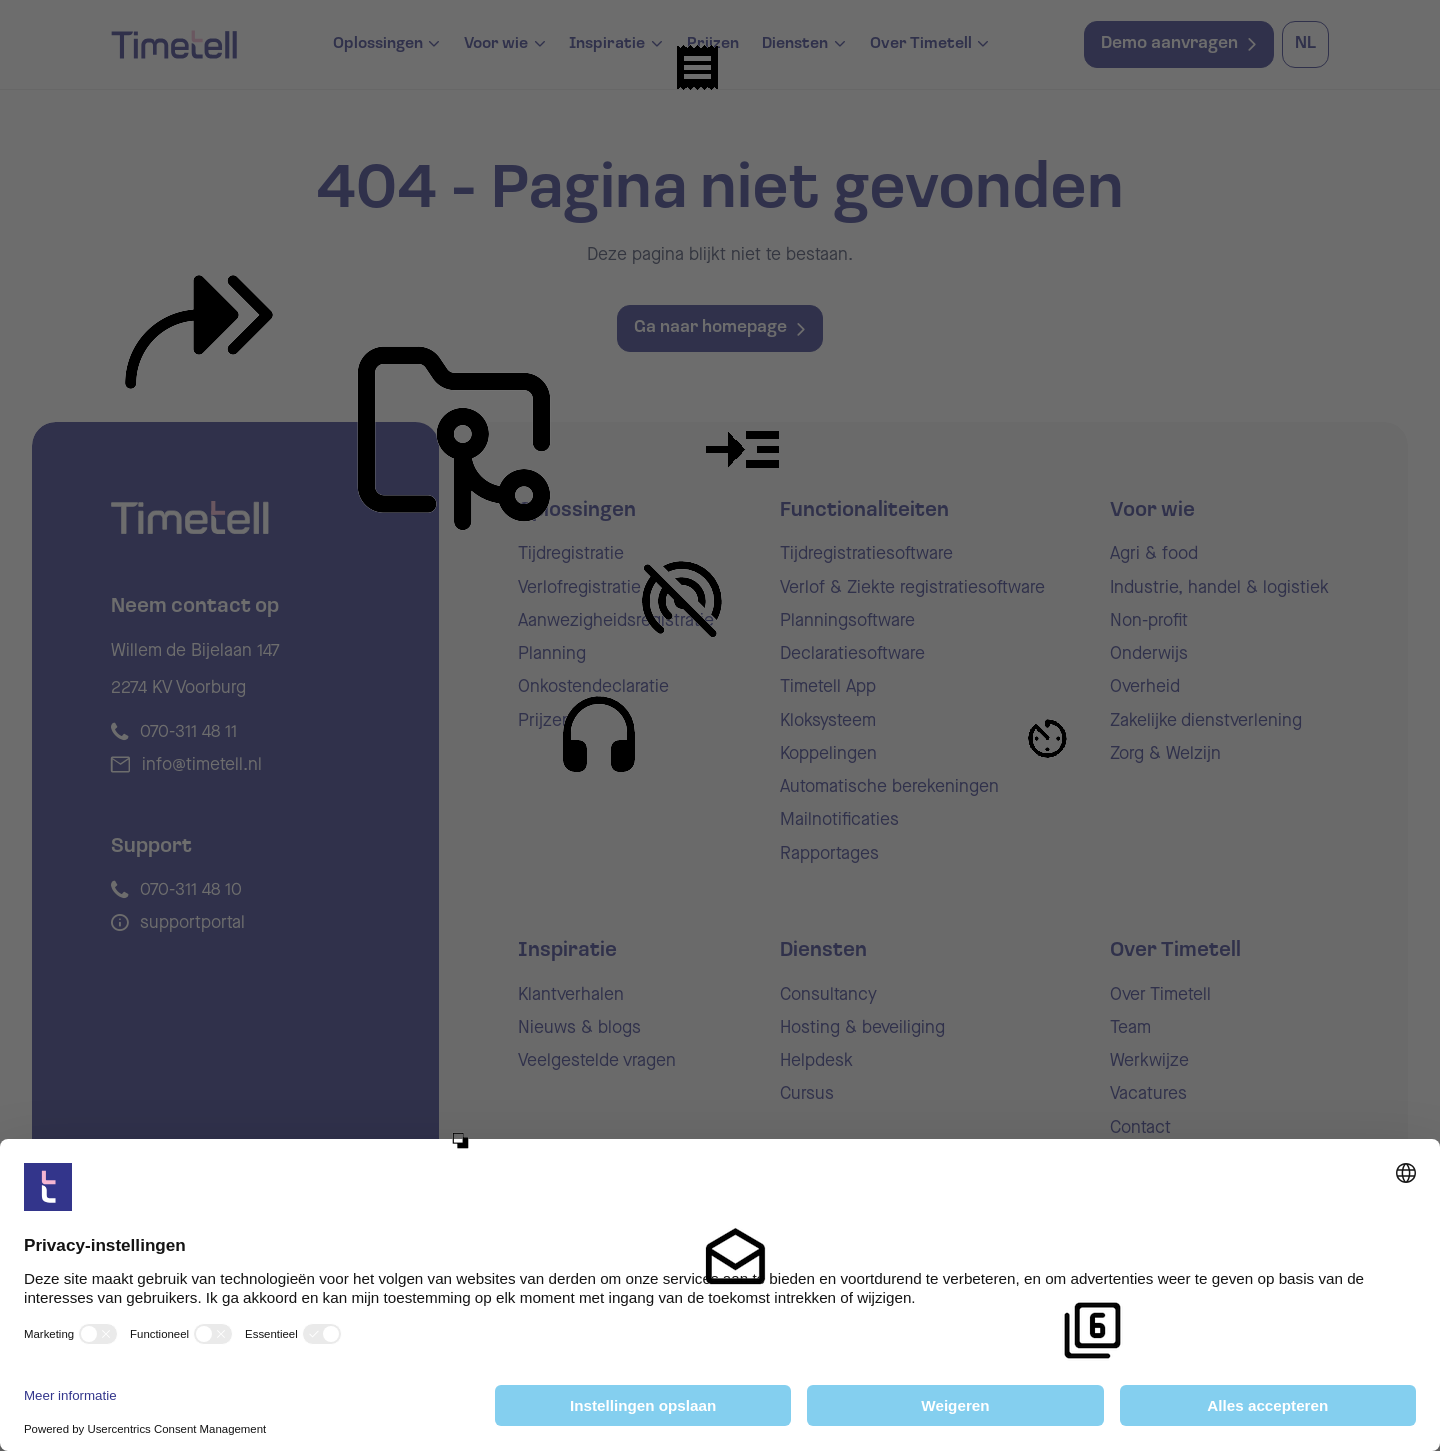 This screenshot has width=1440, height=1451. What do you see at coordinates (599, 740) in the screenshot?
I see `access audio or voice support` at bounding box center [599, 740].